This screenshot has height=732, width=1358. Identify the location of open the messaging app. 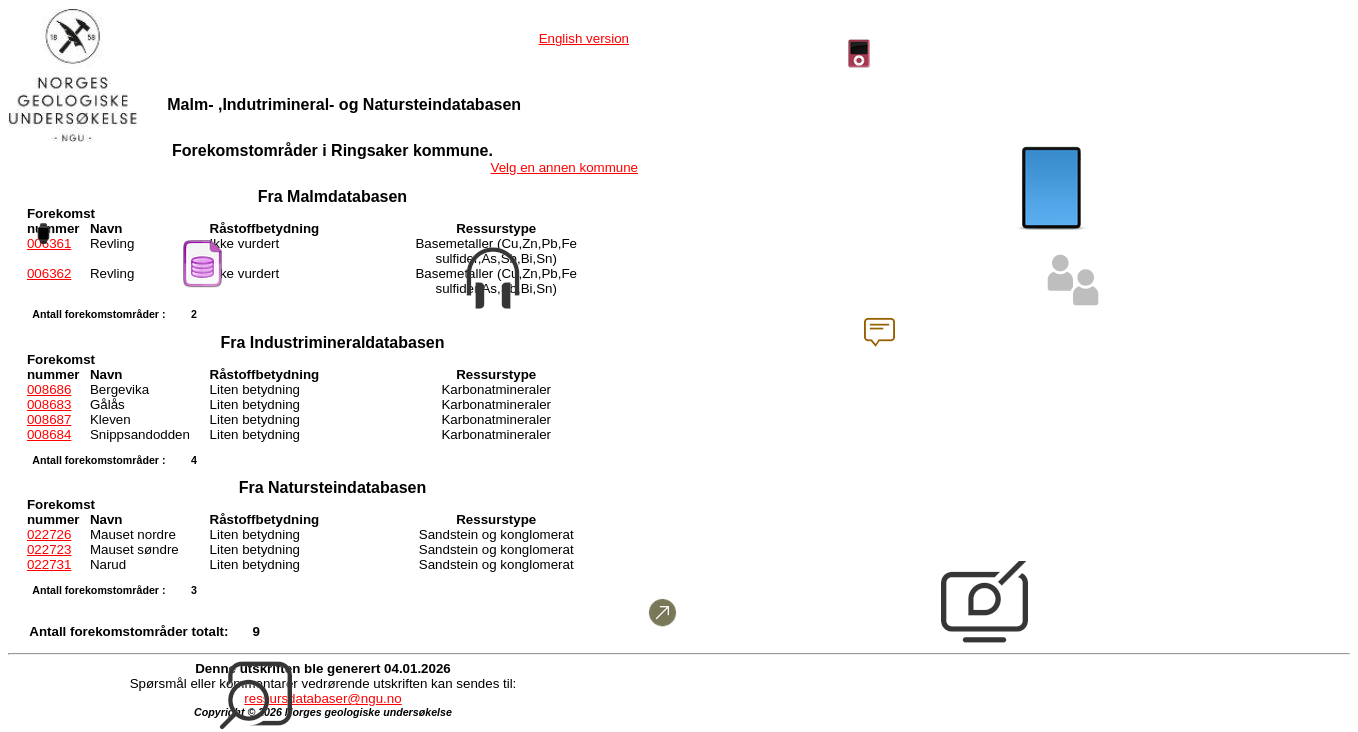
(879, 331).